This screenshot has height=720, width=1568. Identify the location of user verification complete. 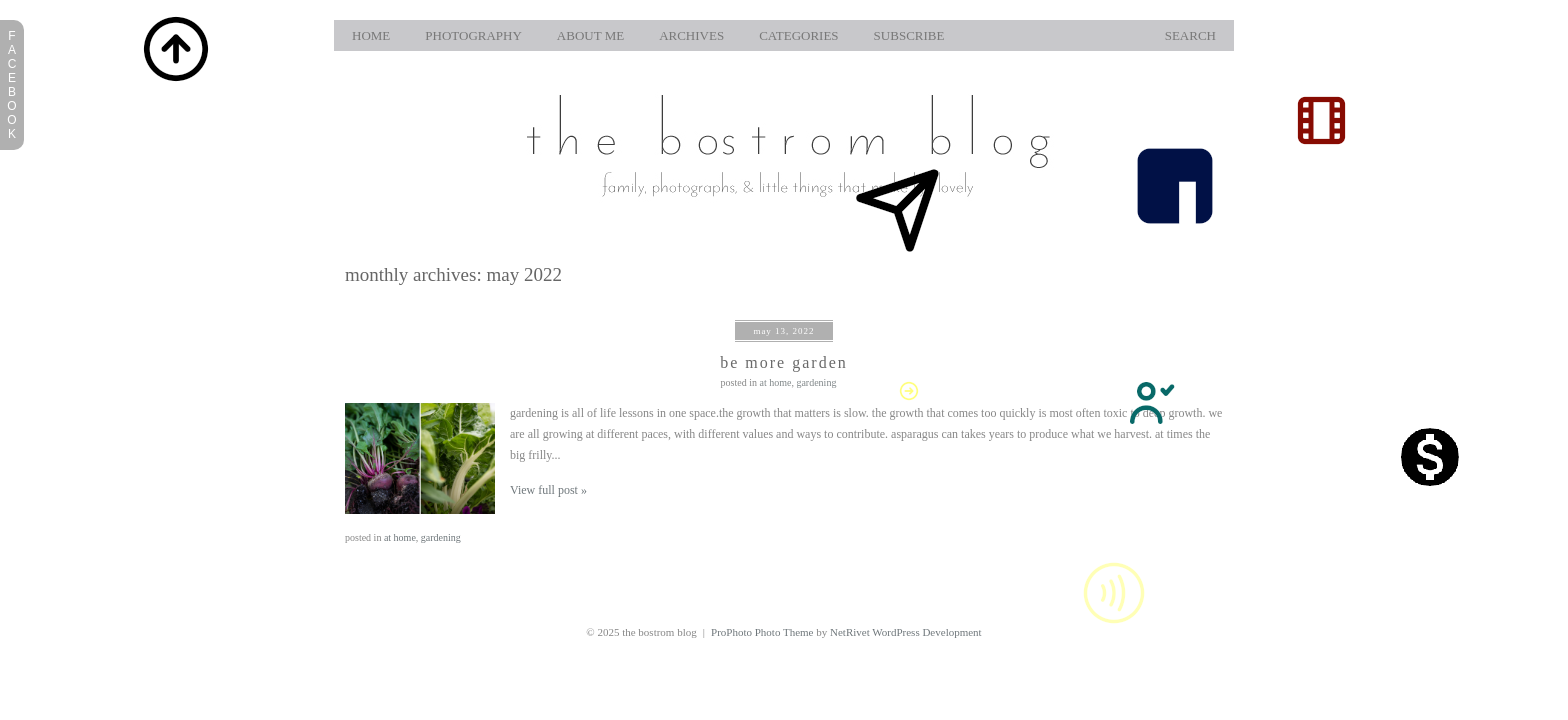
(1151, 403).